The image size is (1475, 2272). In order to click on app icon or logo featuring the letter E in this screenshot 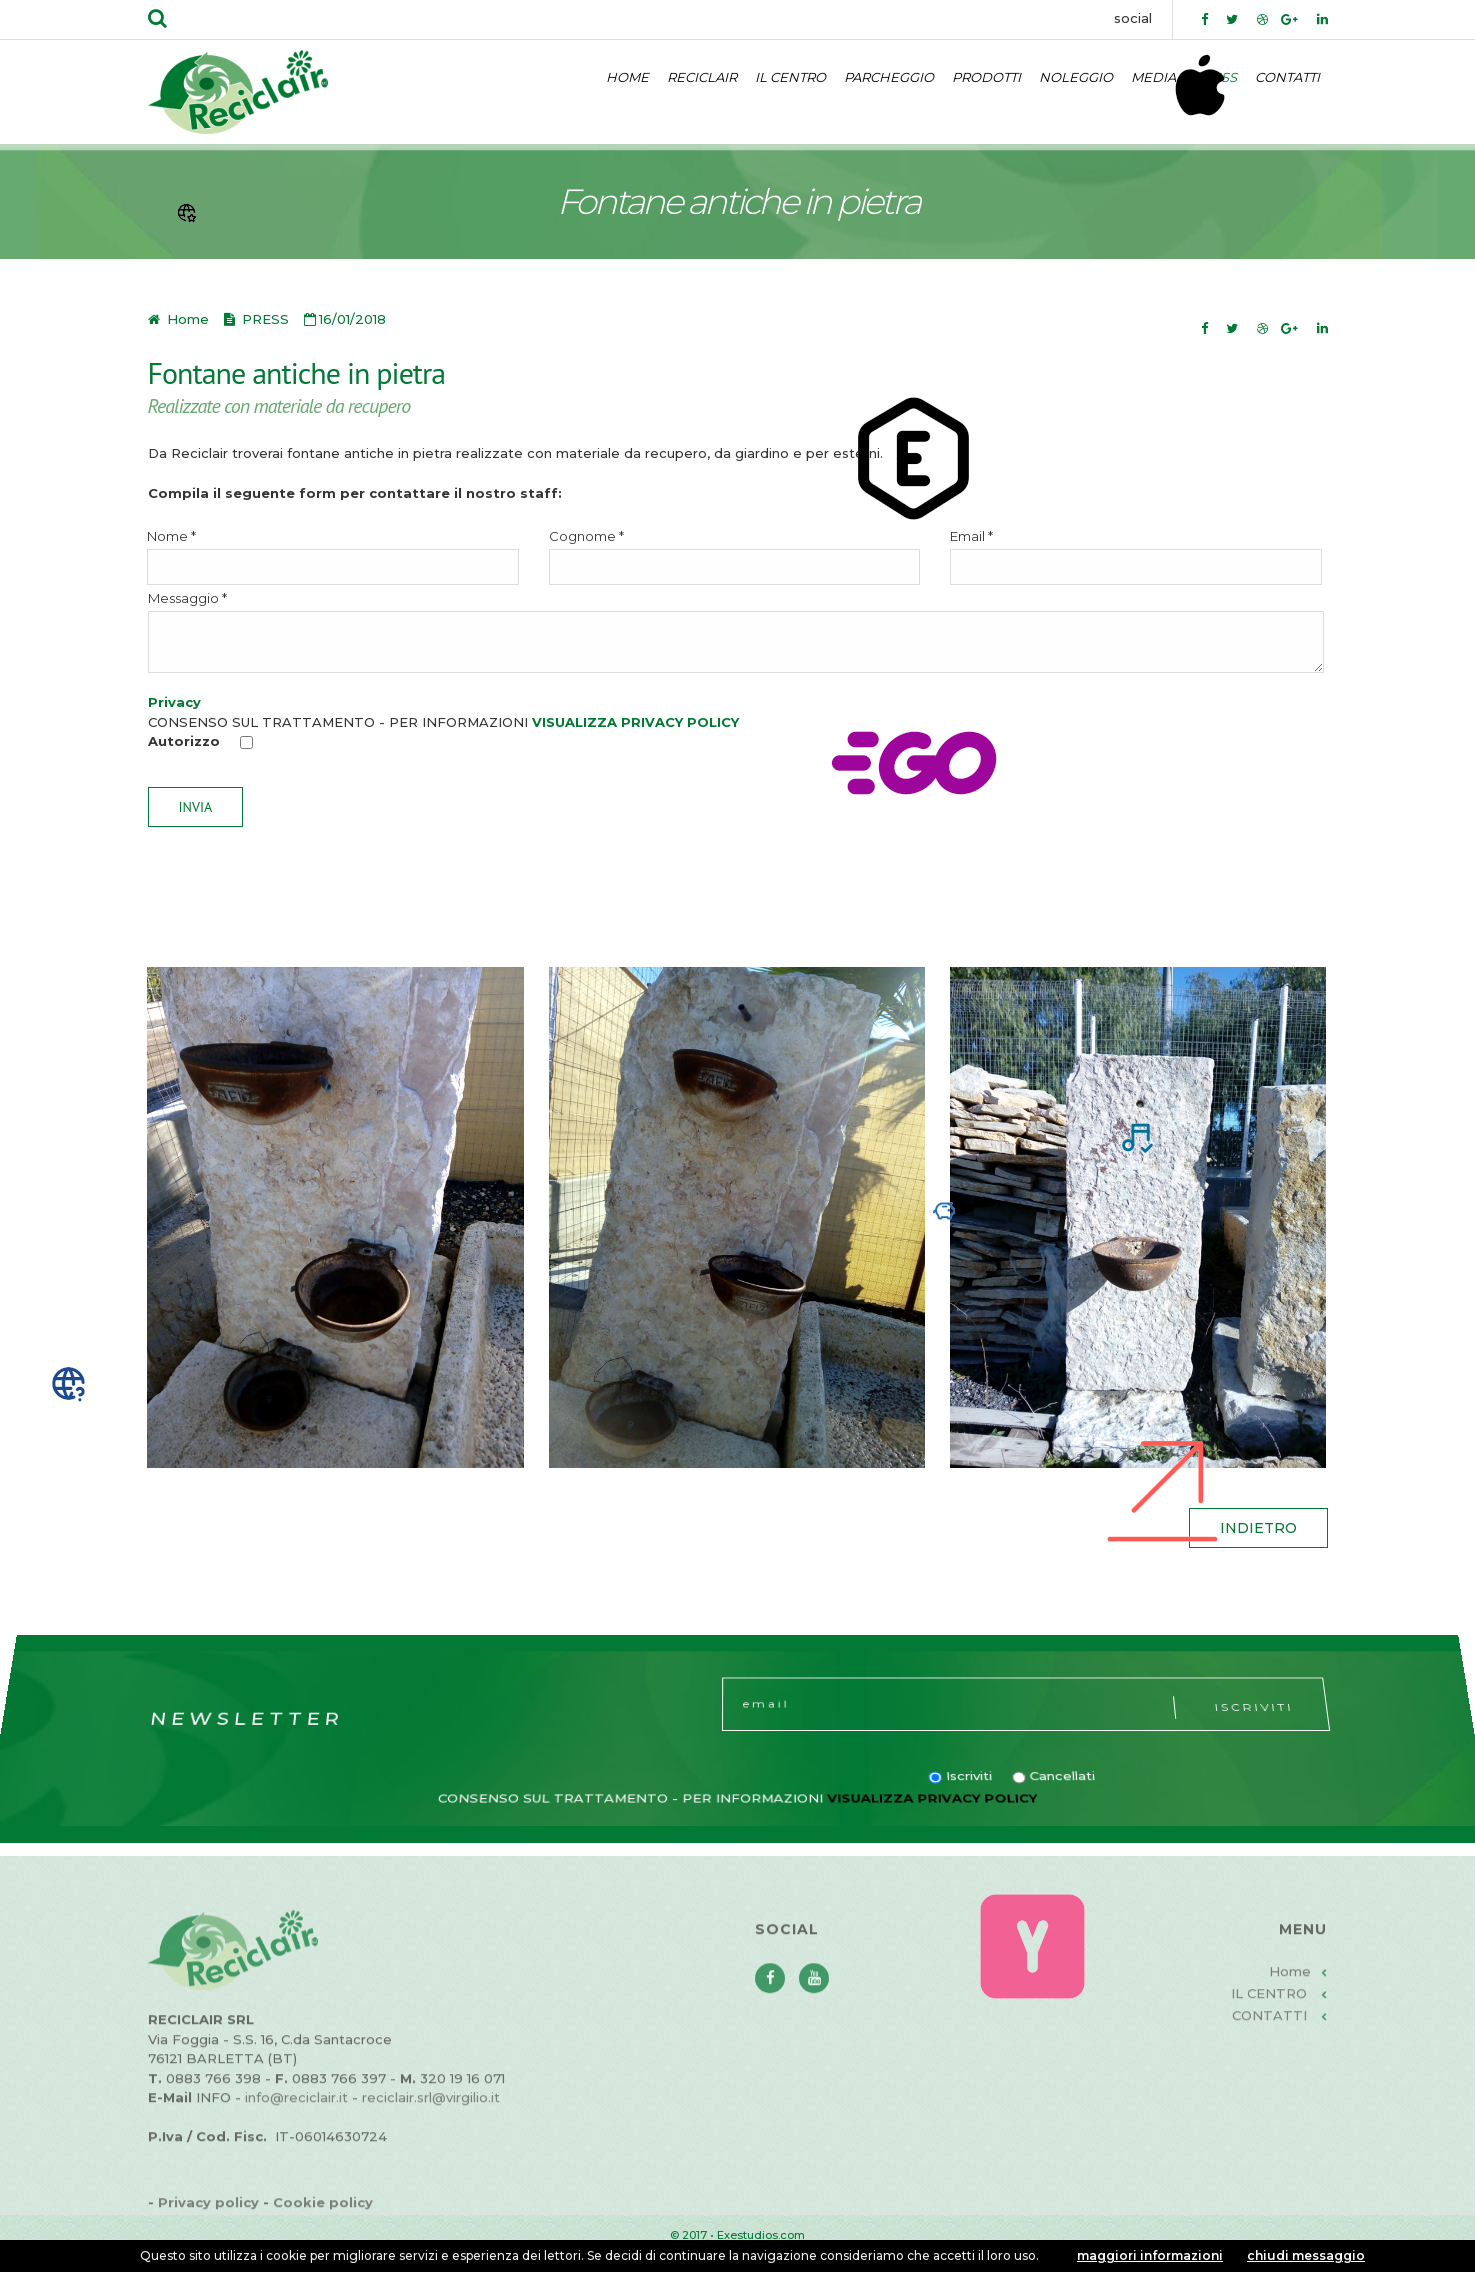, I will do `click(913, 458)`.